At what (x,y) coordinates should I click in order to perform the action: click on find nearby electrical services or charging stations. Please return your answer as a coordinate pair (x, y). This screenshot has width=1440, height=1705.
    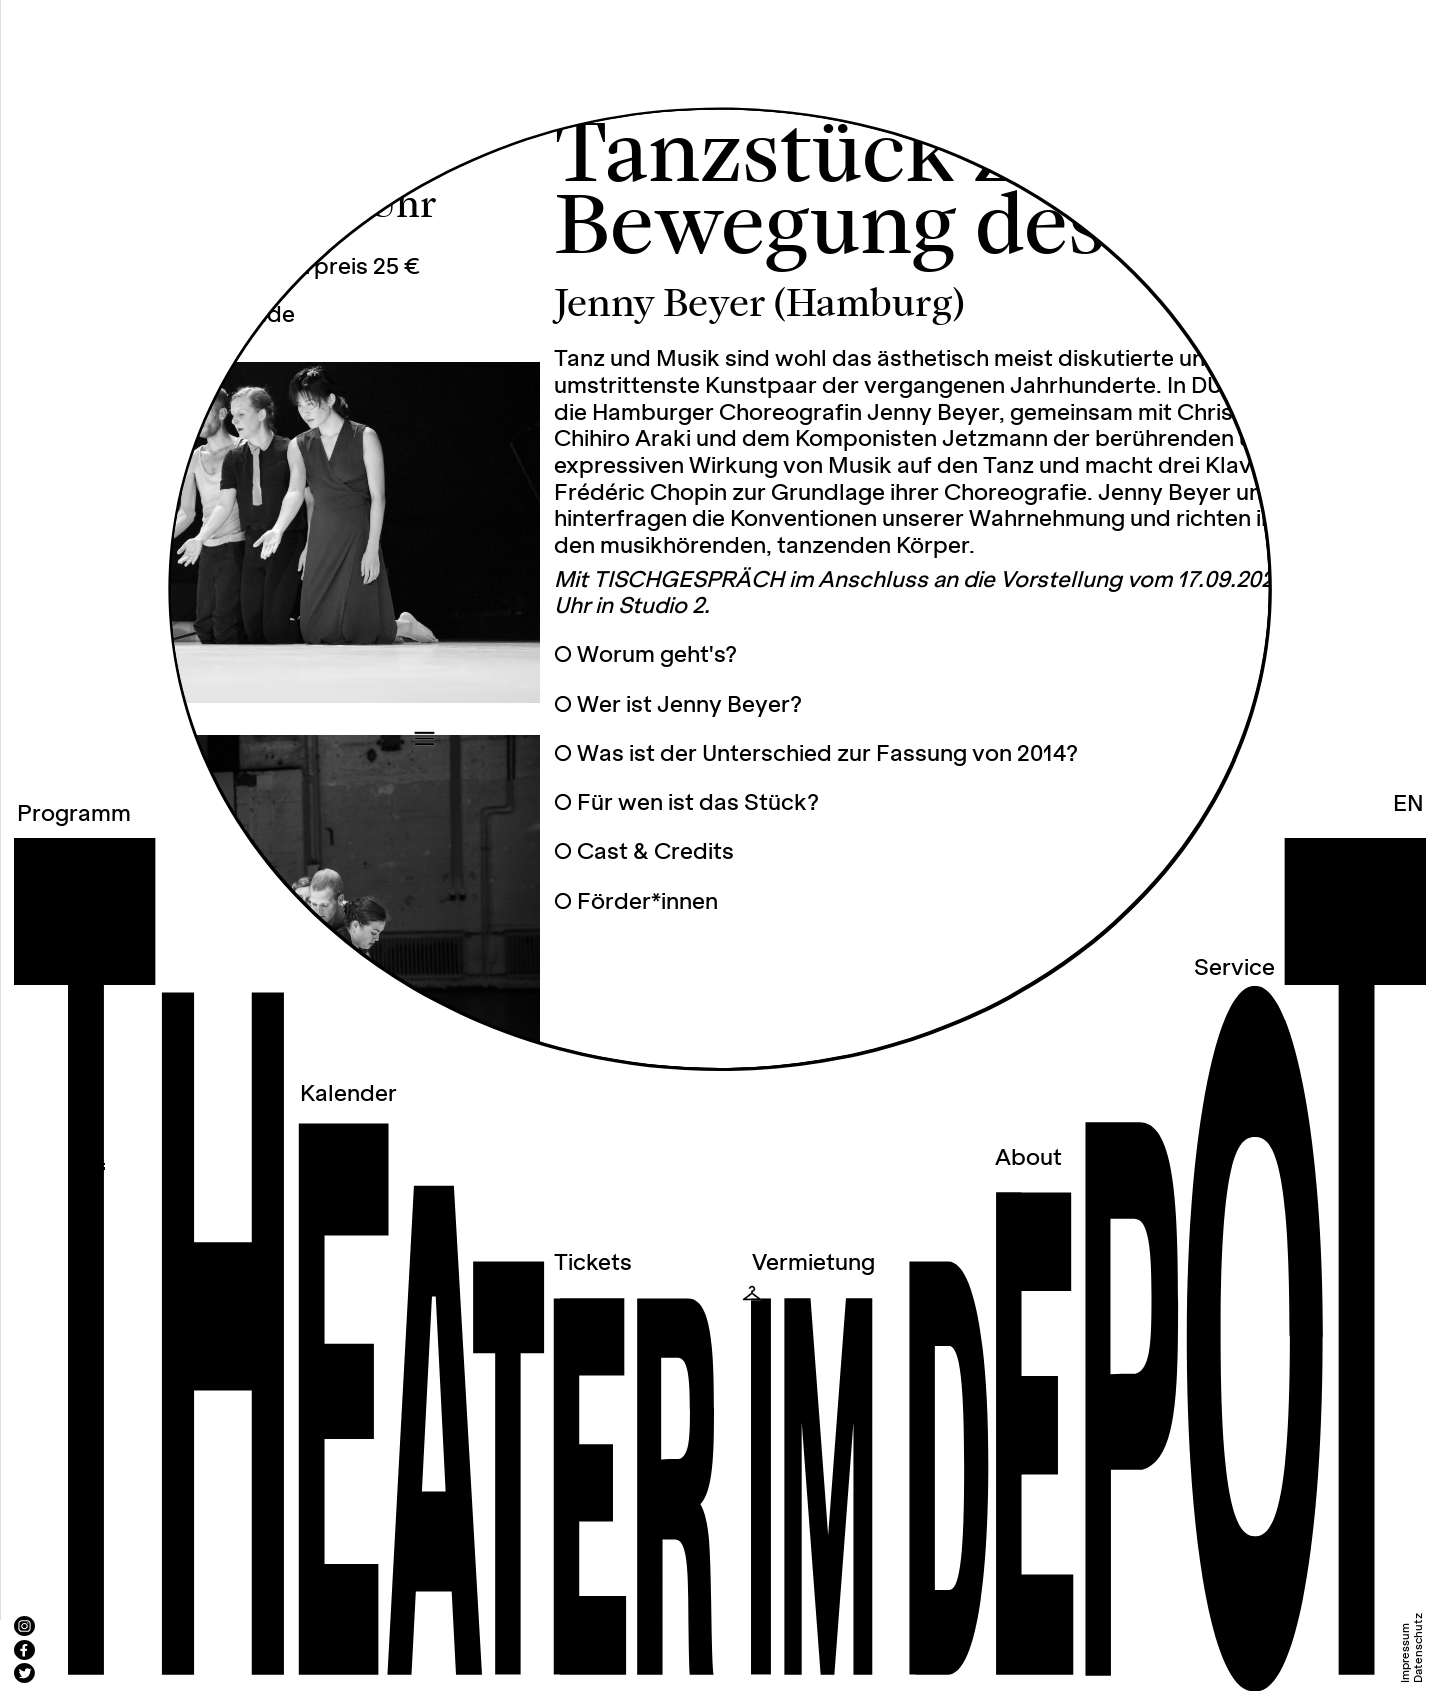
    Looking at the image, I should click on (95, 1162).